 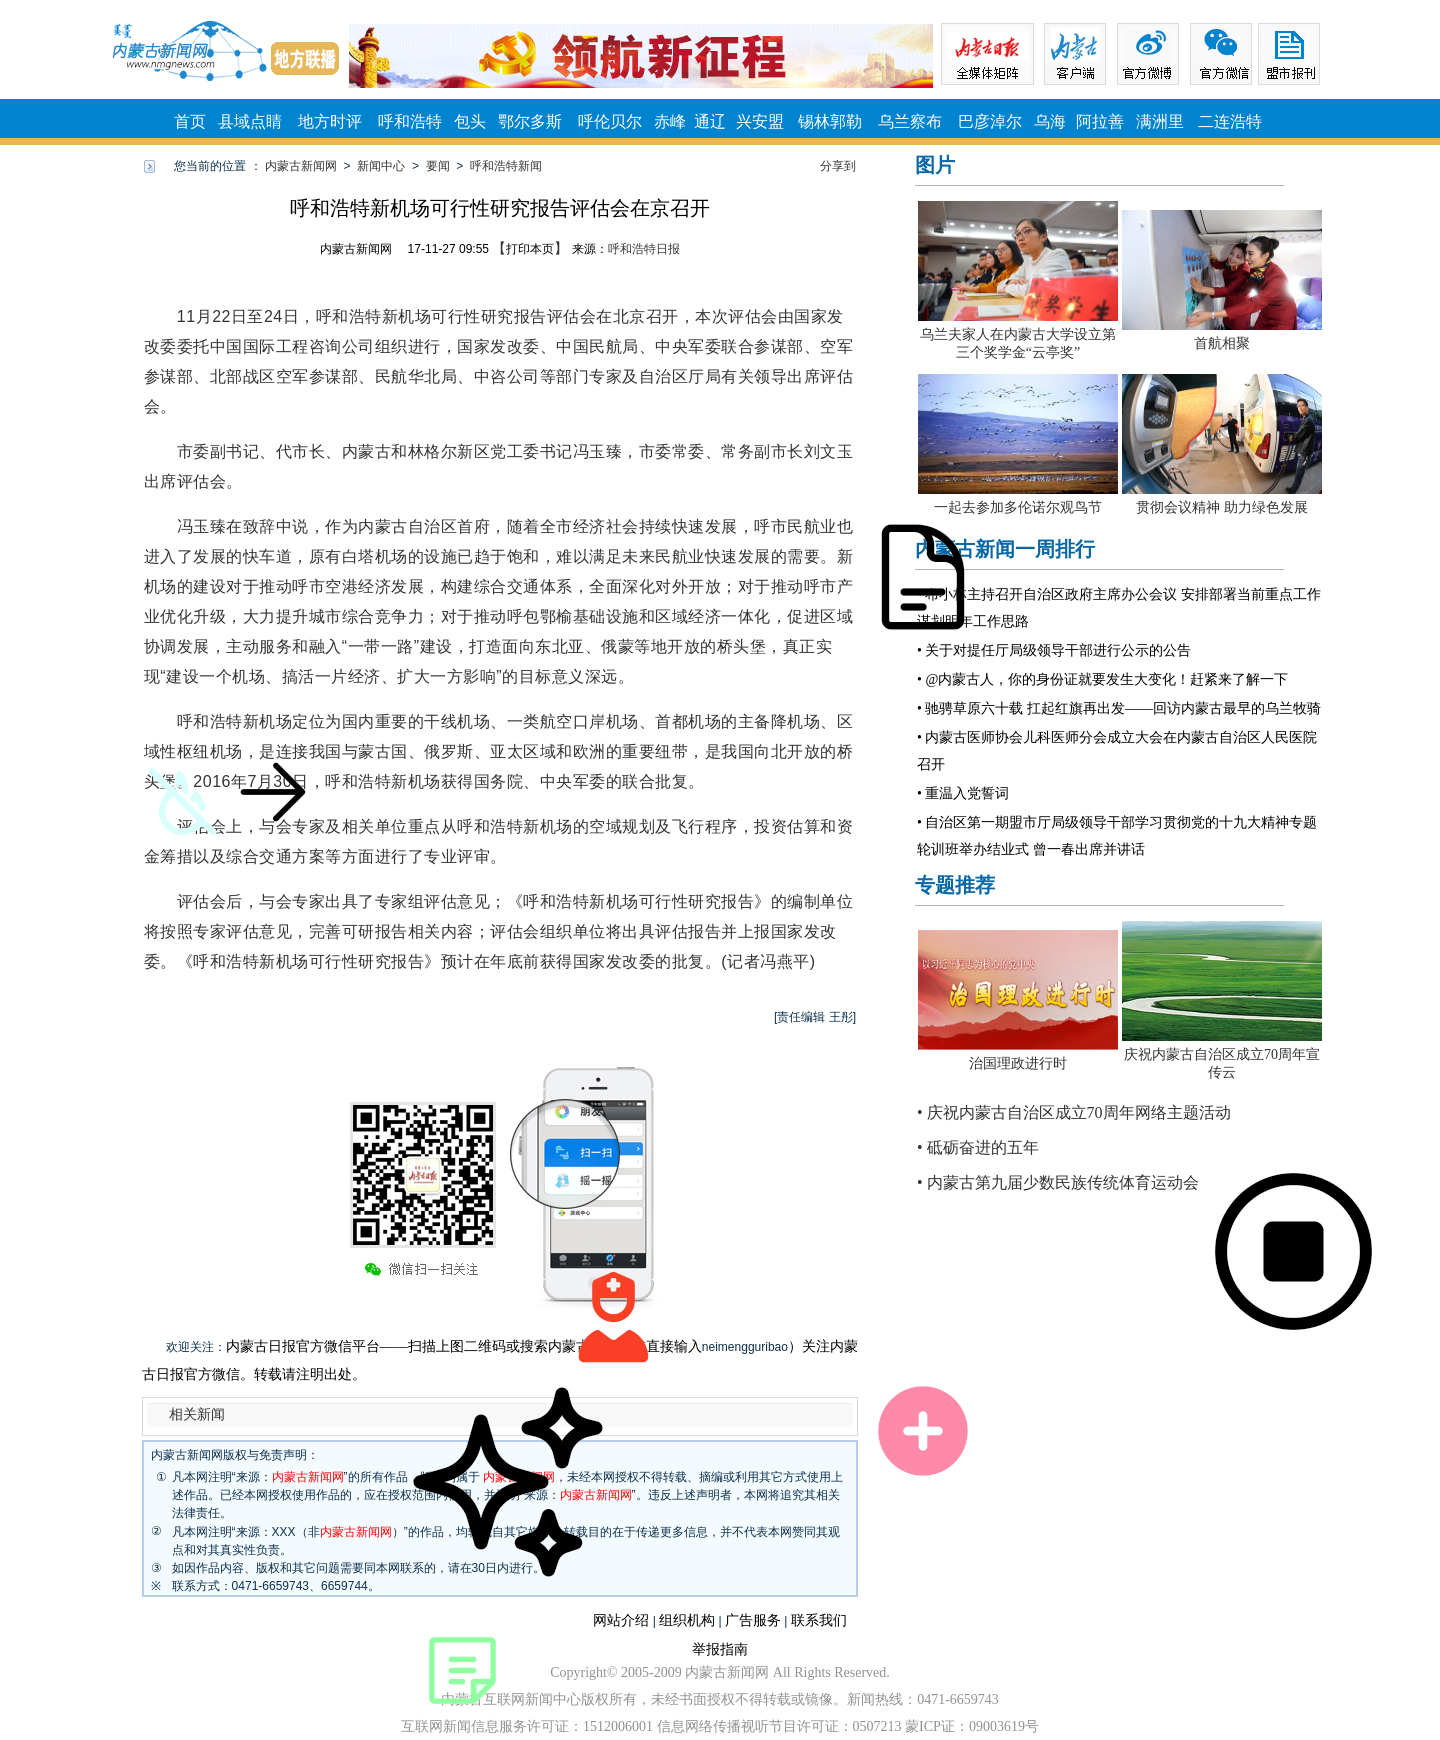 What do you see at coordinates (273, 792) in the screenshot?
I see `navigate to the next item or page` at bounding box center [273, 792].